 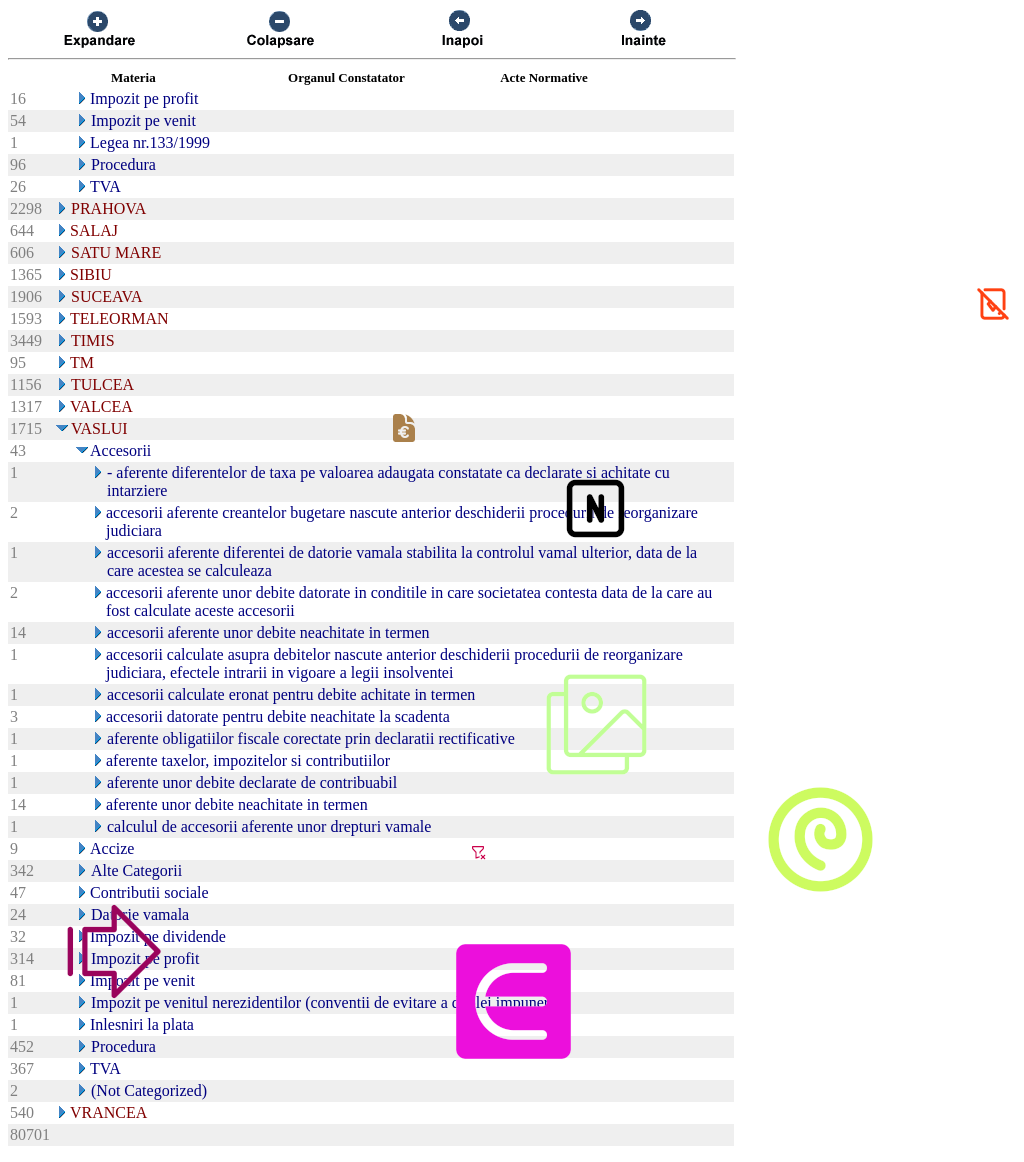 What do you see at coordinates (513, 1001) in the screenshot?
I see `indicates set membership in mathematical notation` at bounding box center [513, 1001].